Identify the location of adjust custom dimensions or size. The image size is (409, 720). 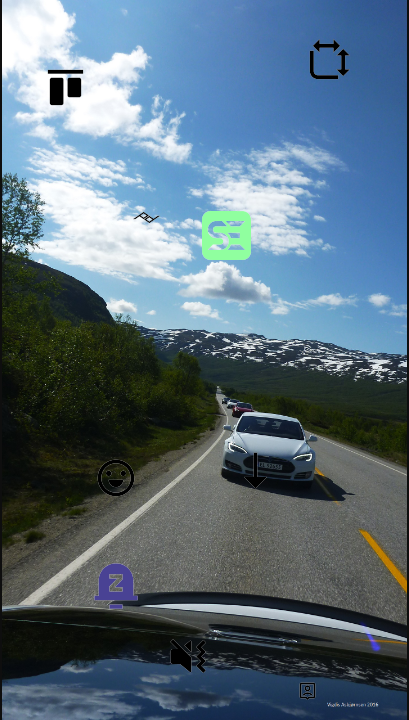
(327, 61).